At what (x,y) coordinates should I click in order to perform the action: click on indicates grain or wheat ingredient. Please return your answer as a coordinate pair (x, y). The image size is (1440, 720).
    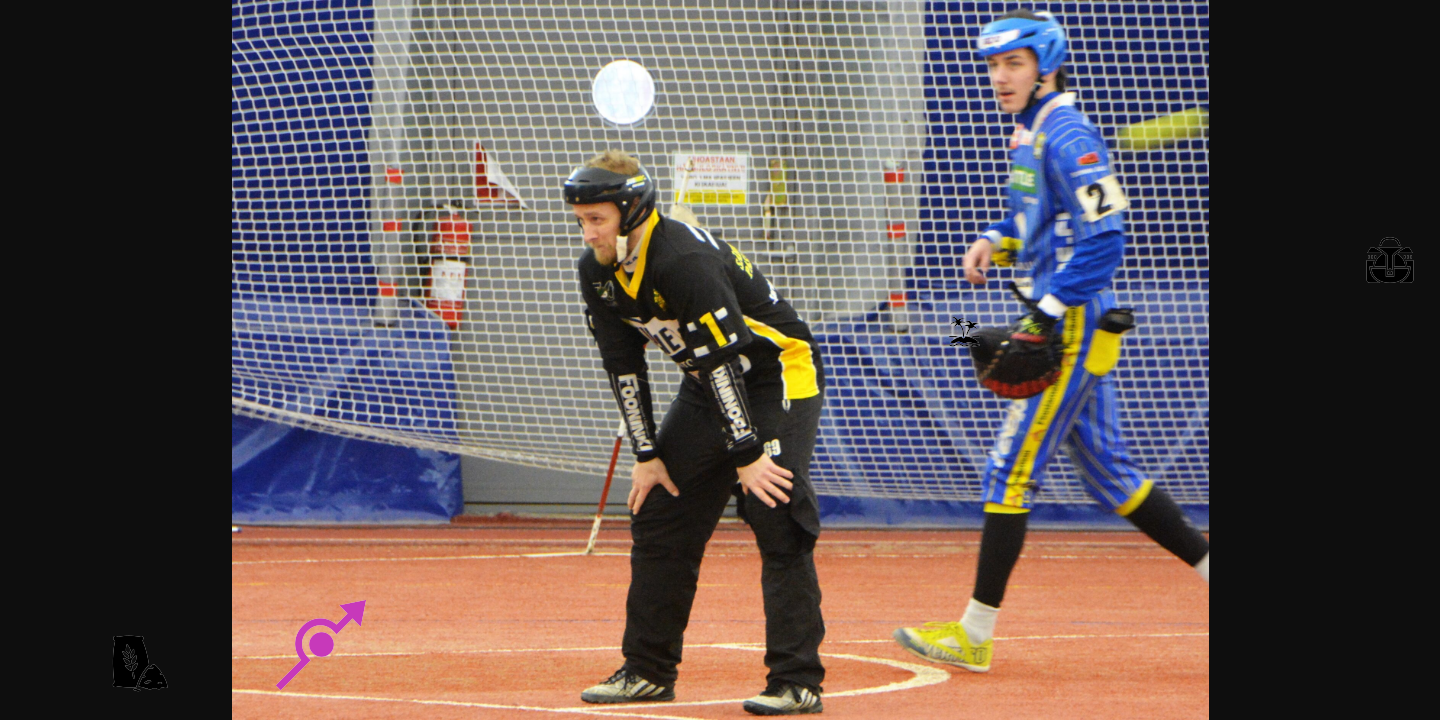
    Looking at the image, I should click on (140, 663).